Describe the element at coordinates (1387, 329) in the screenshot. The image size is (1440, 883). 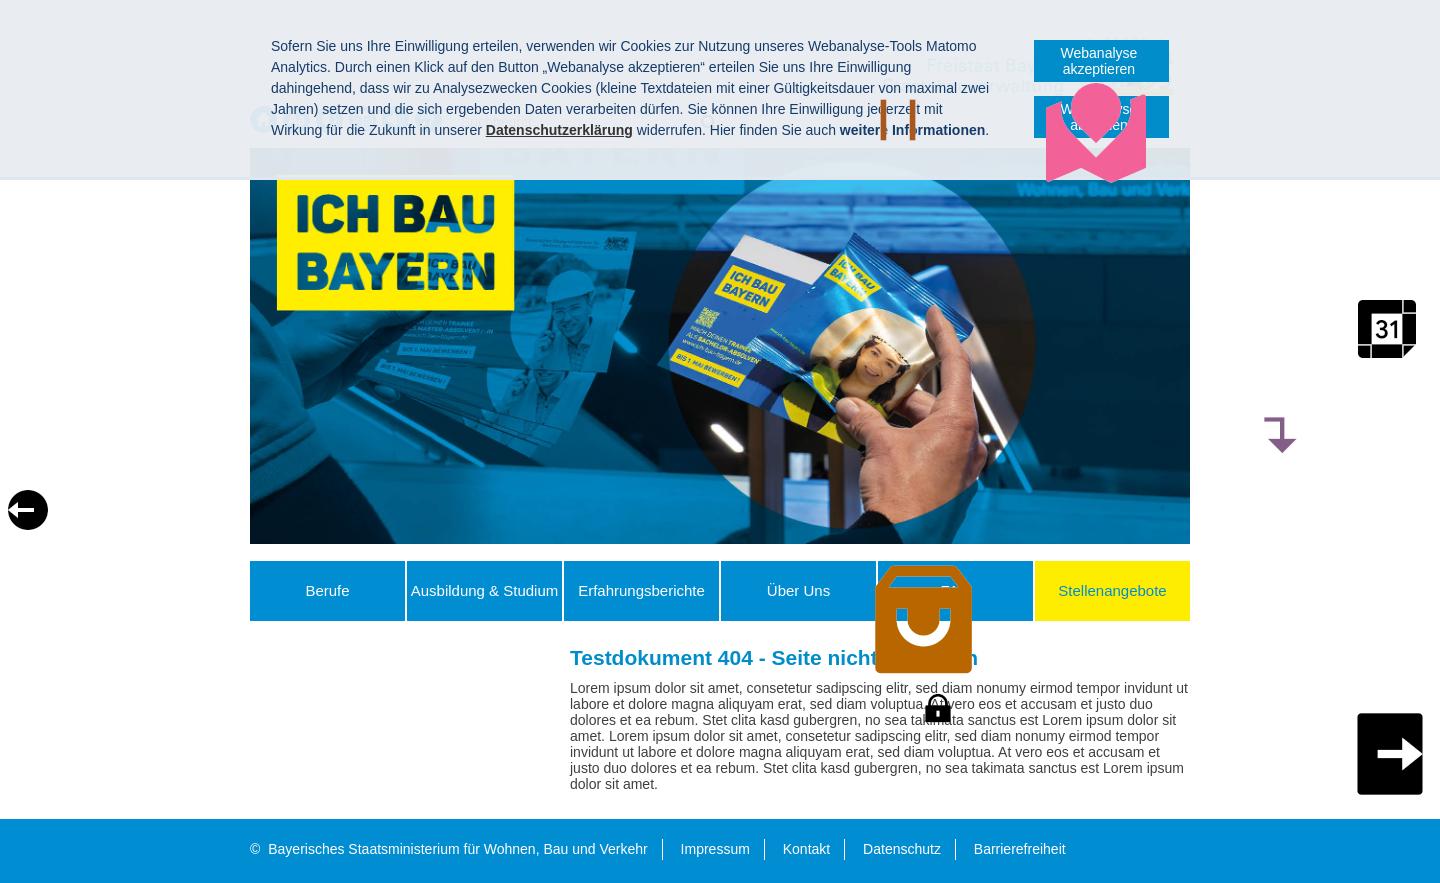
I see `open google calendar` at that location.